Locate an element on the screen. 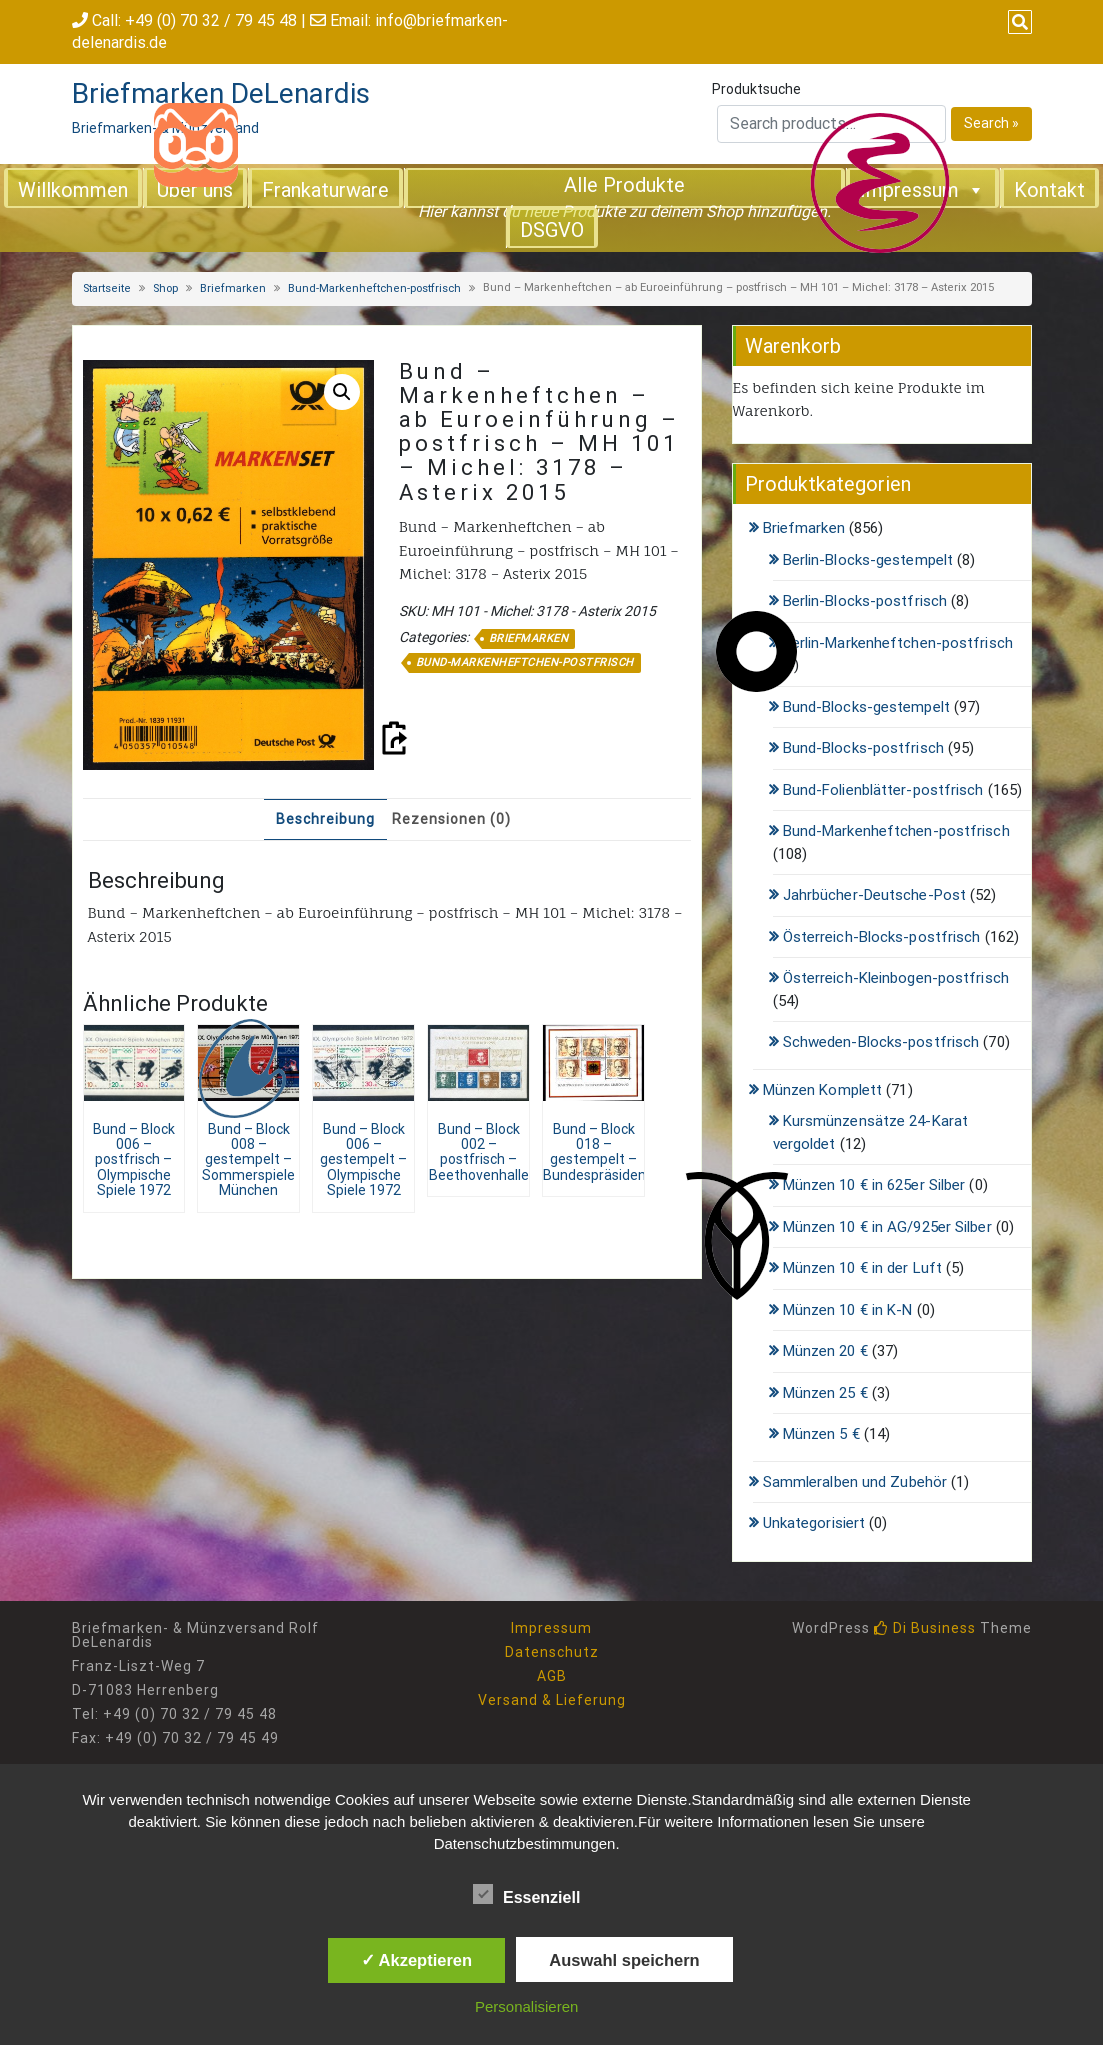 This screenshot has height=2045, width=1103. cockroach labs company logo is located at coordinates (737, 1236).